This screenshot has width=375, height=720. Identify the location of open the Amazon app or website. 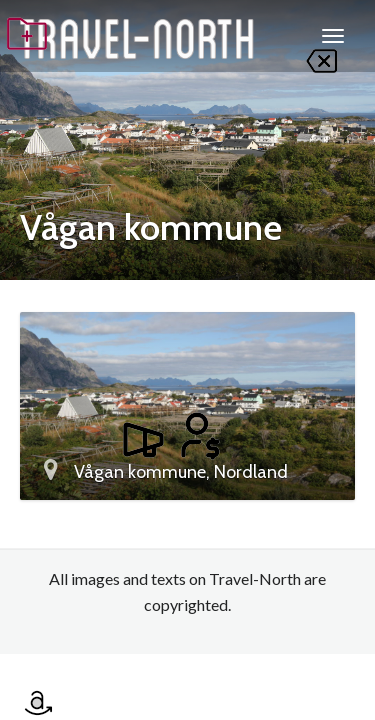
(37, 702).